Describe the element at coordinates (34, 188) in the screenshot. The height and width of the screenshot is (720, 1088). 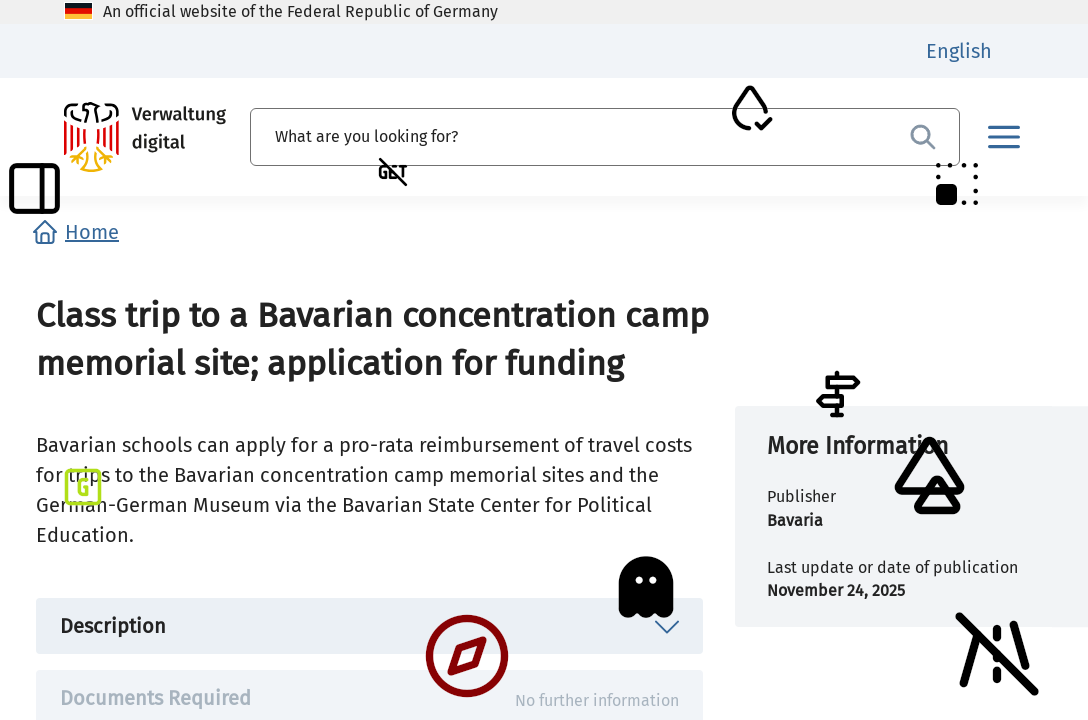
I see `toggle right sidebar panel` at that location.